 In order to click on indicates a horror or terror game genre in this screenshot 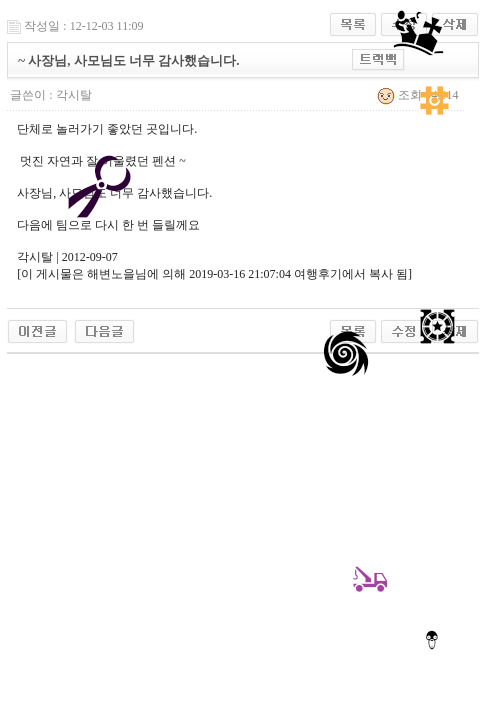, I will do `click(432, 640)`.